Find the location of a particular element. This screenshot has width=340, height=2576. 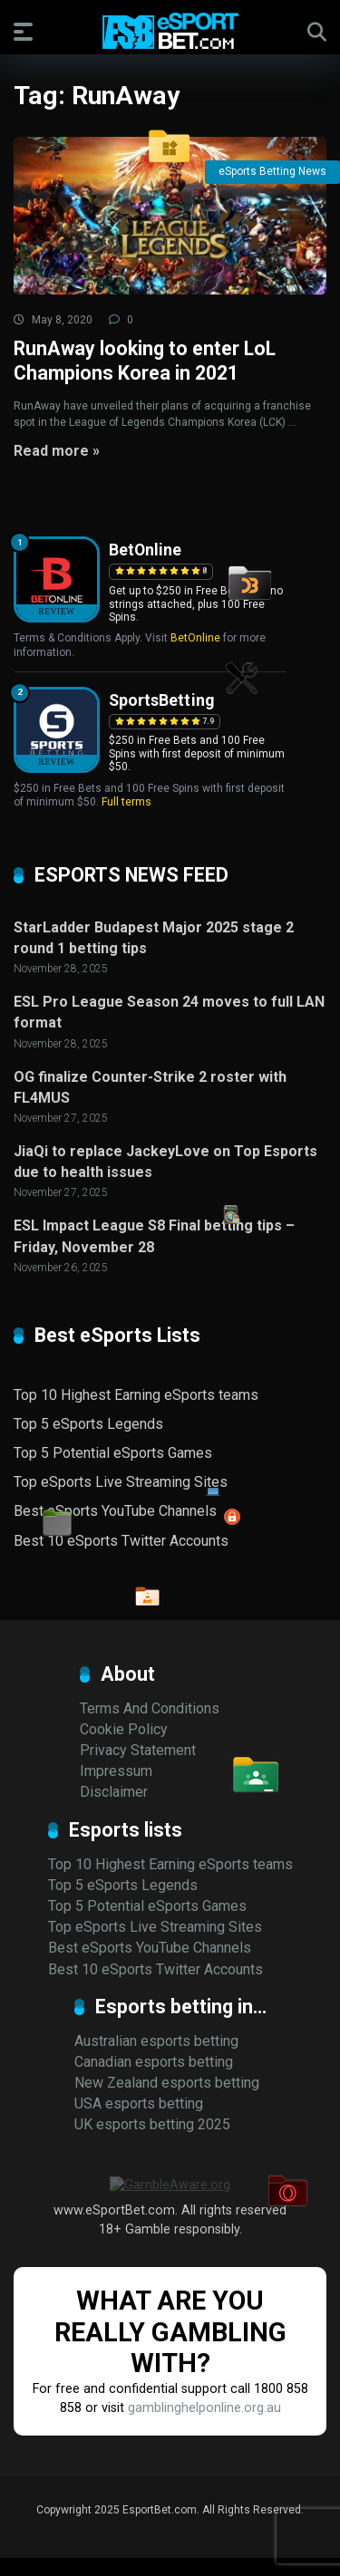

open D3.js project folder is located at coordinates (249, 584).